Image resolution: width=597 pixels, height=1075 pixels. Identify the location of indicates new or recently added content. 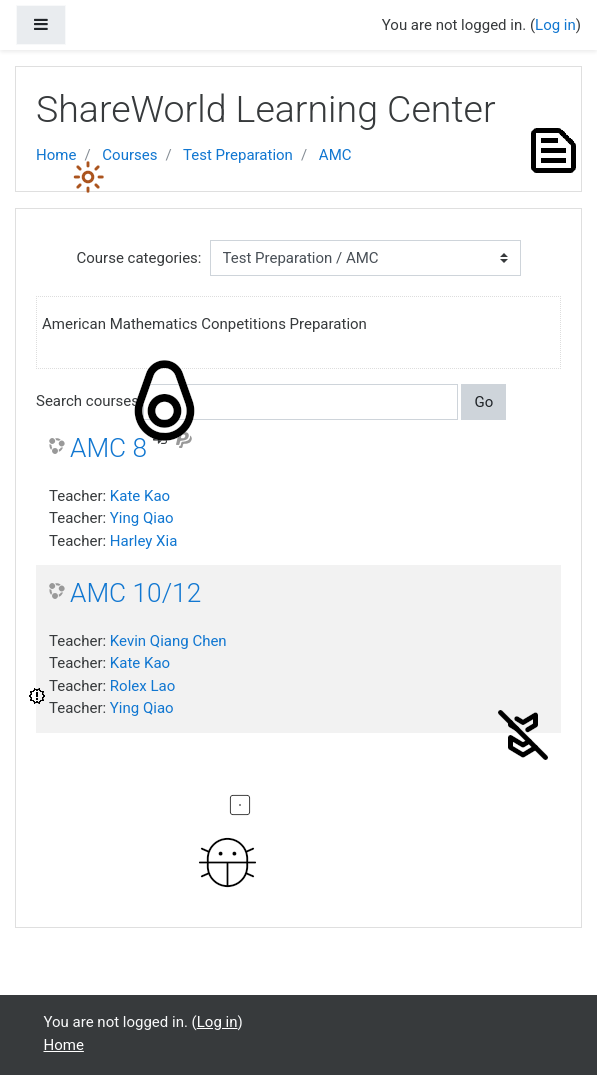
(37, 696).